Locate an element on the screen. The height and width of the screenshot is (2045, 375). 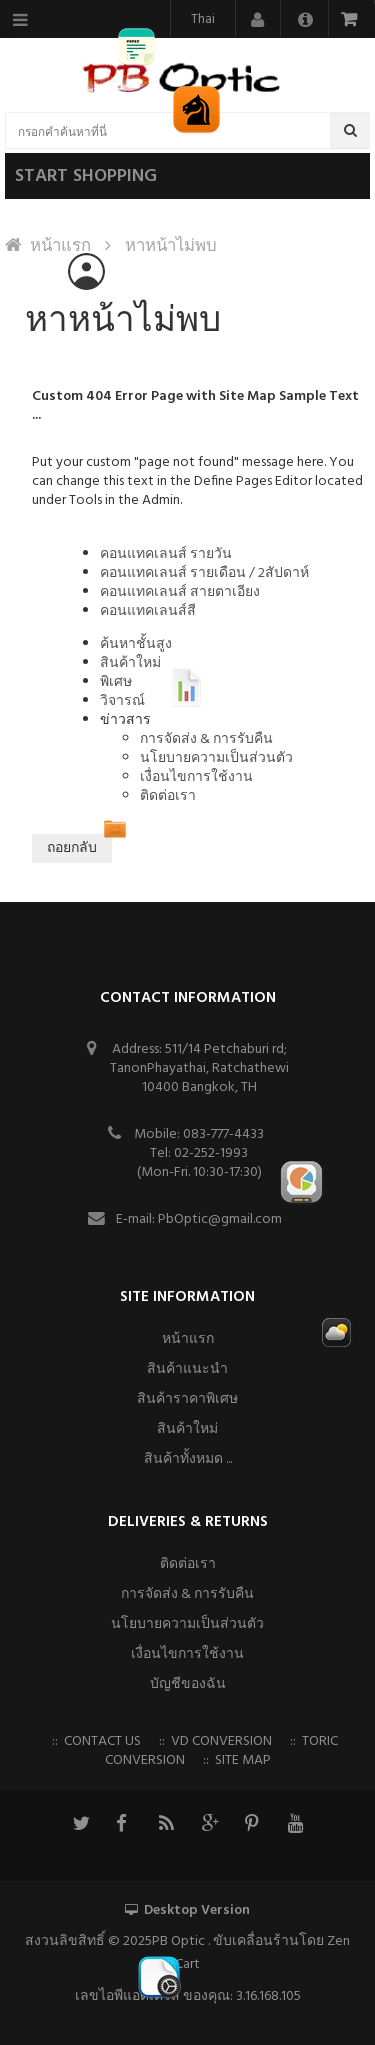
open the Chess app is located at coordinates (196, 109).